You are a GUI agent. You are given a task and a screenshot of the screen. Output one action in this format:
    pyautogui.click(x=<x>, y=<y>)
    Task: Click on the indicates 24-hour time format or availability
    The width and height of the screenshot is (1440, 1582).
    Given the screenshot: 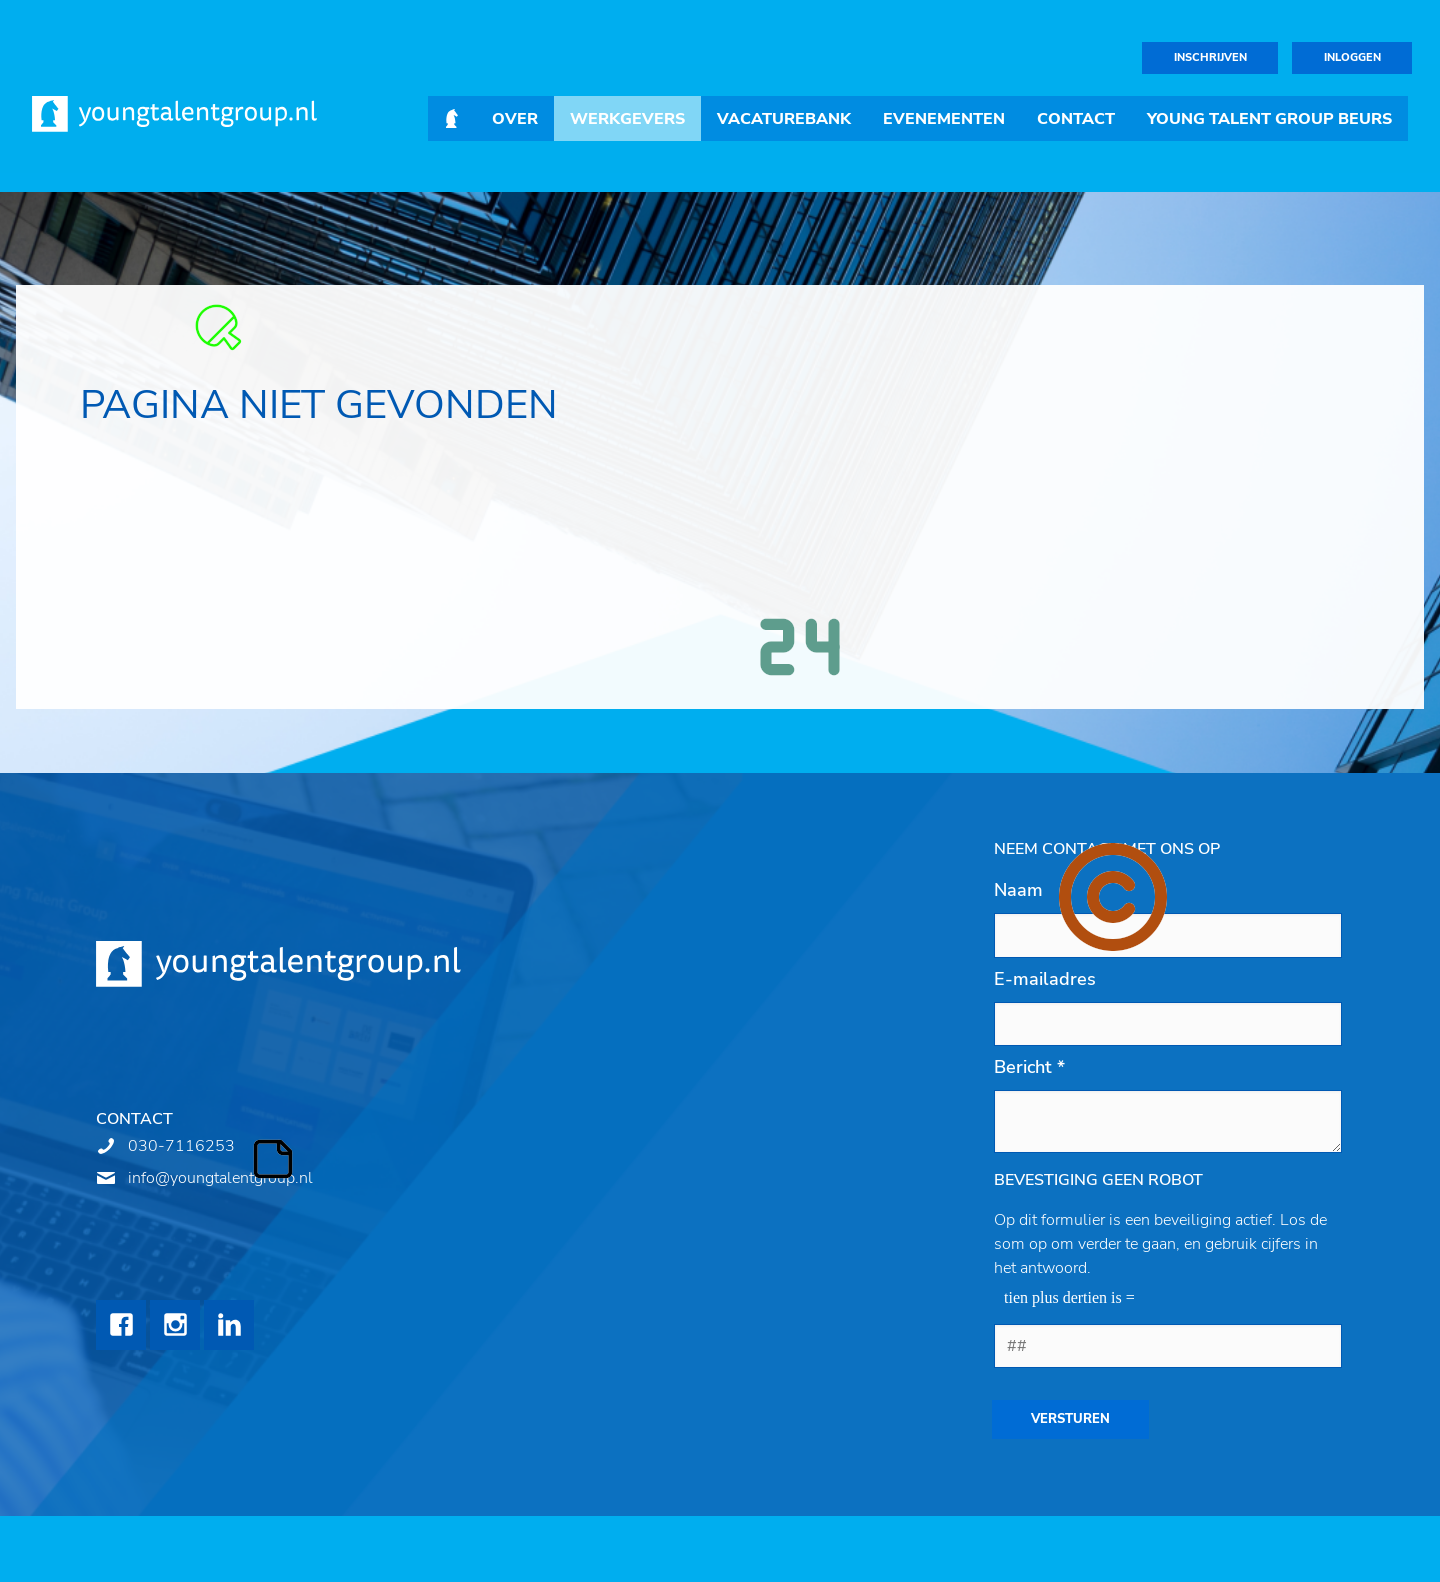 What is the action you would take?
    pyautogui.click(x=800, y=647)
    